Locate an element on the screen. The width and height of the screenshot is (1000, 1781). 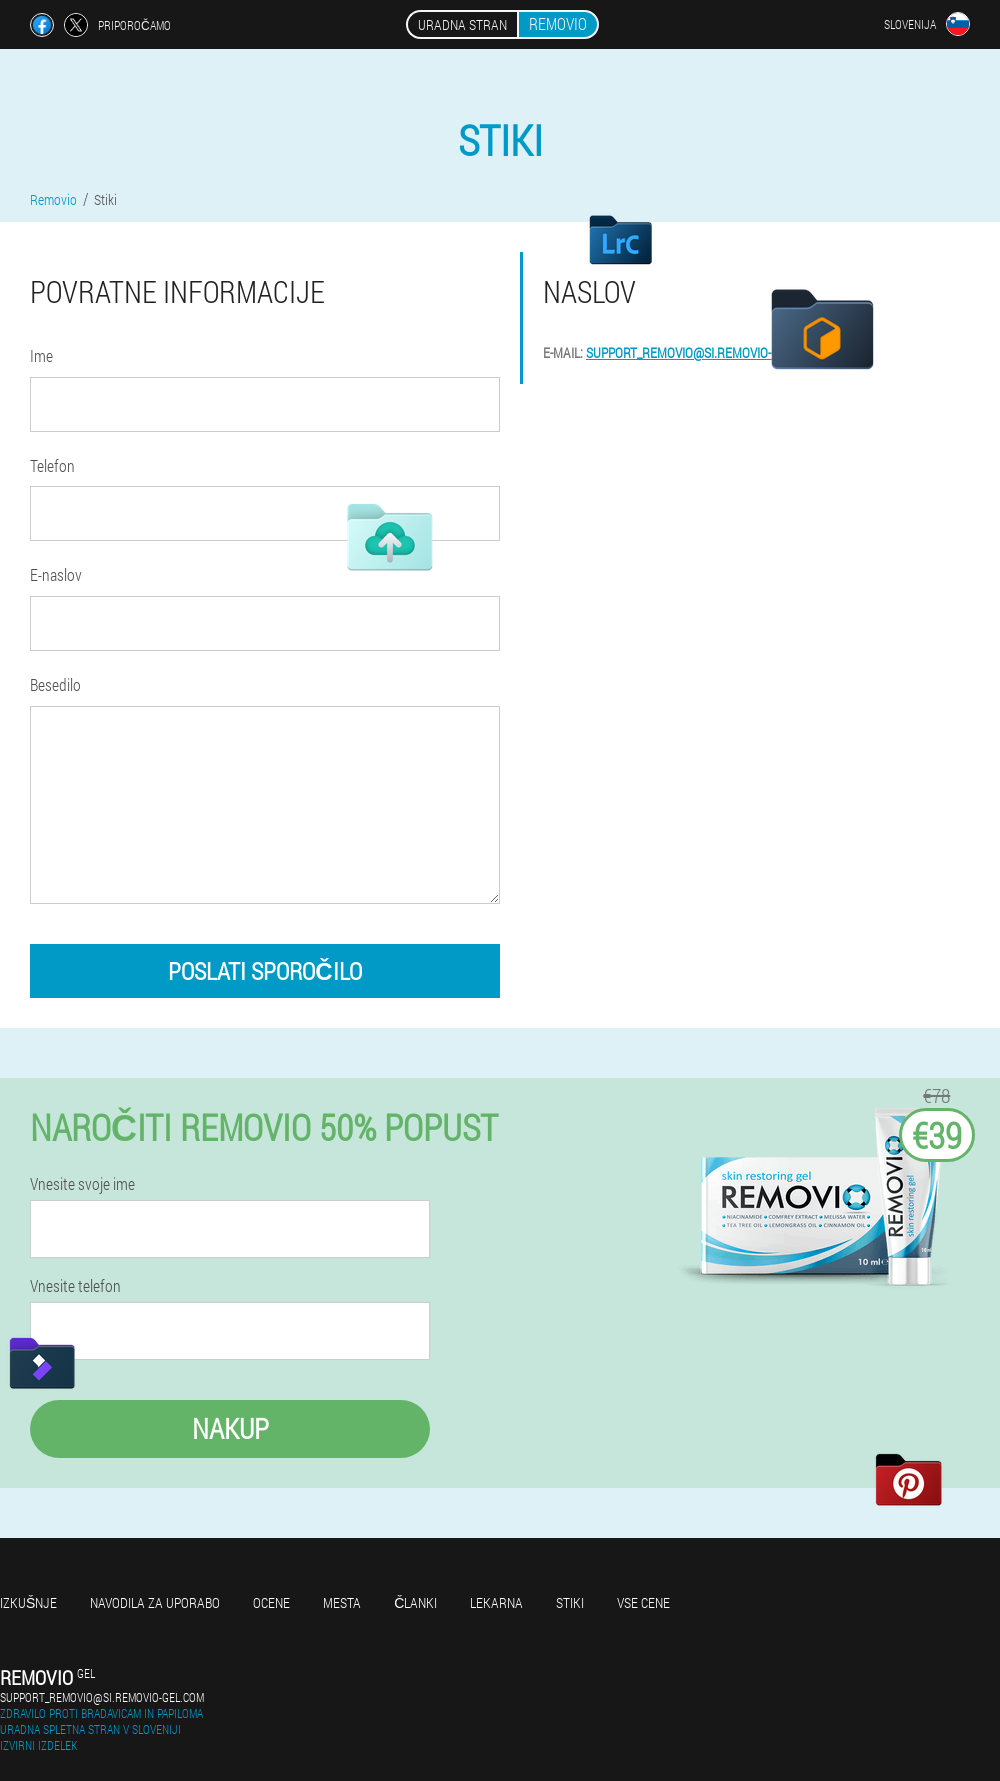
open adobe lightroom classic project folder is located at coordinates (620, 241).